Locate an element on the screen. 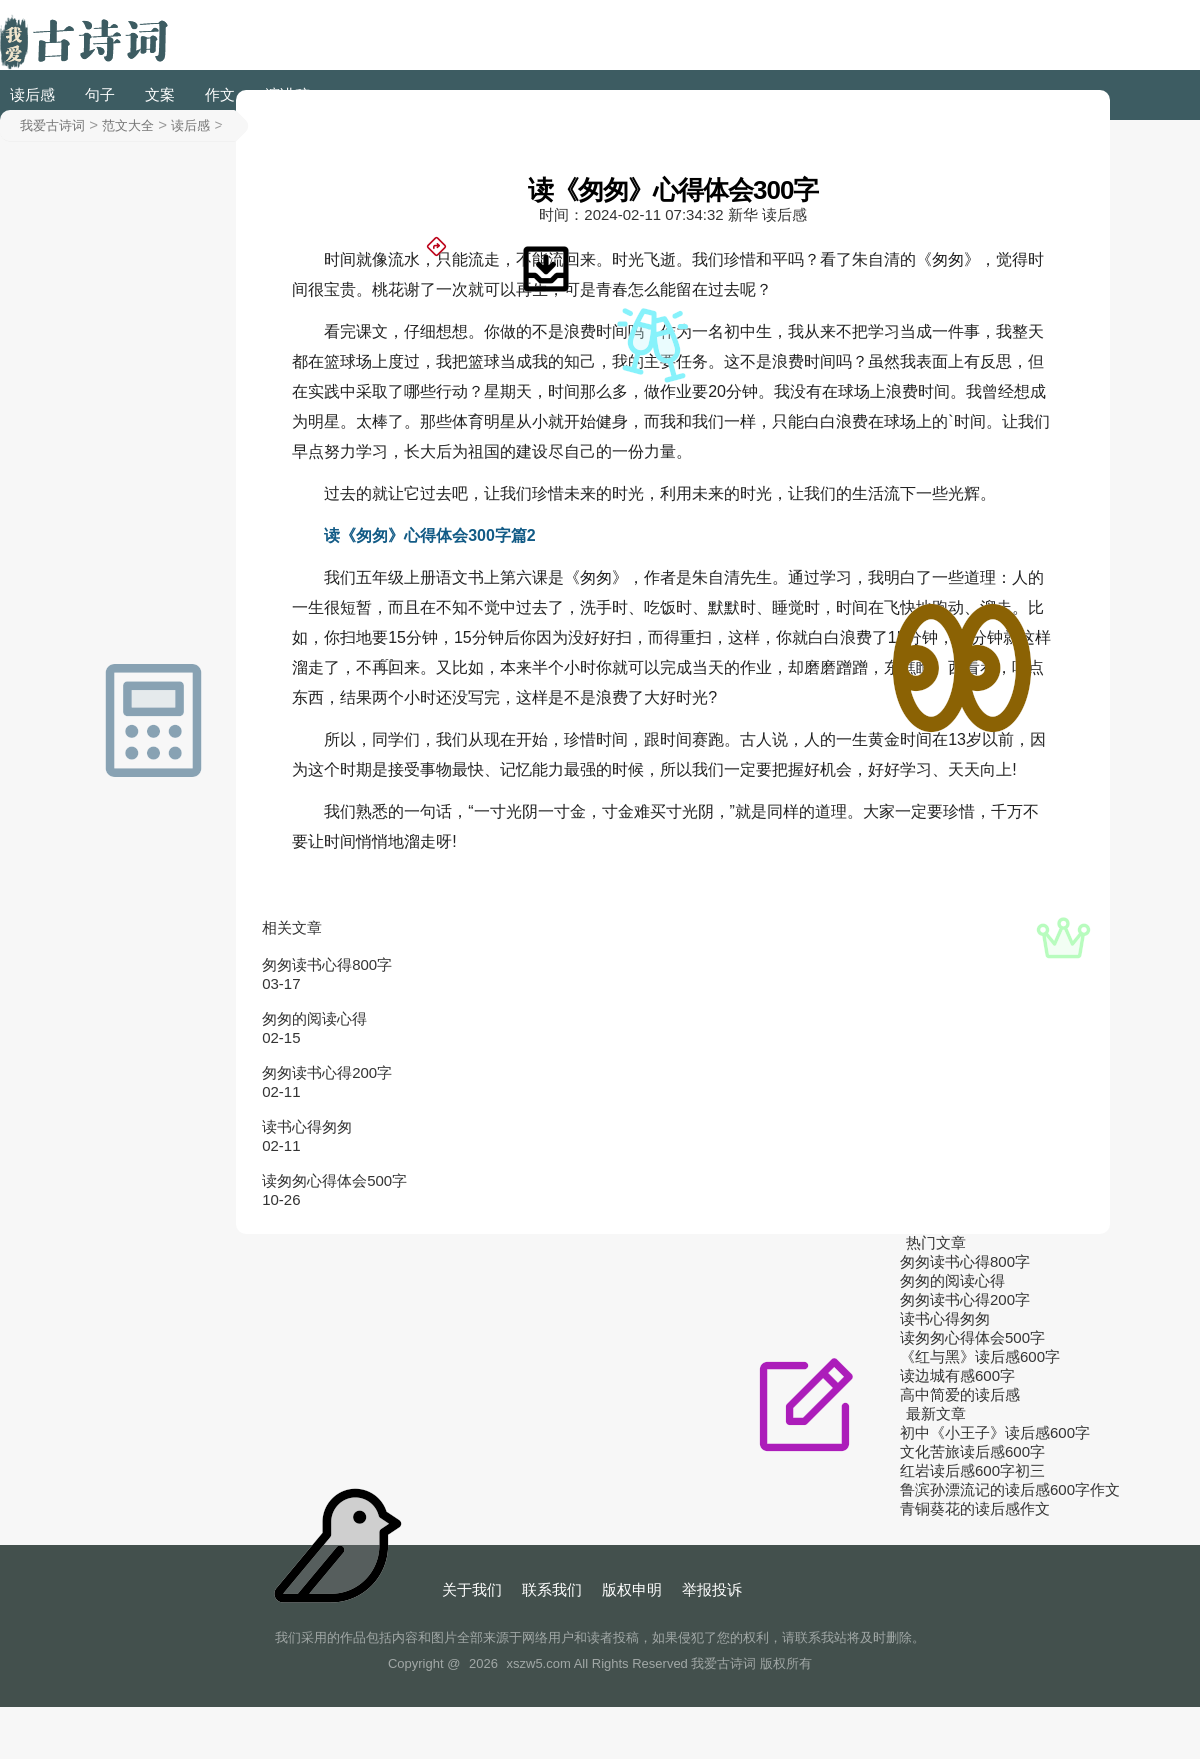 This screenshot has height=1759, width=1200. access twitter or social media sharing is located at coordinates (340, 1550).